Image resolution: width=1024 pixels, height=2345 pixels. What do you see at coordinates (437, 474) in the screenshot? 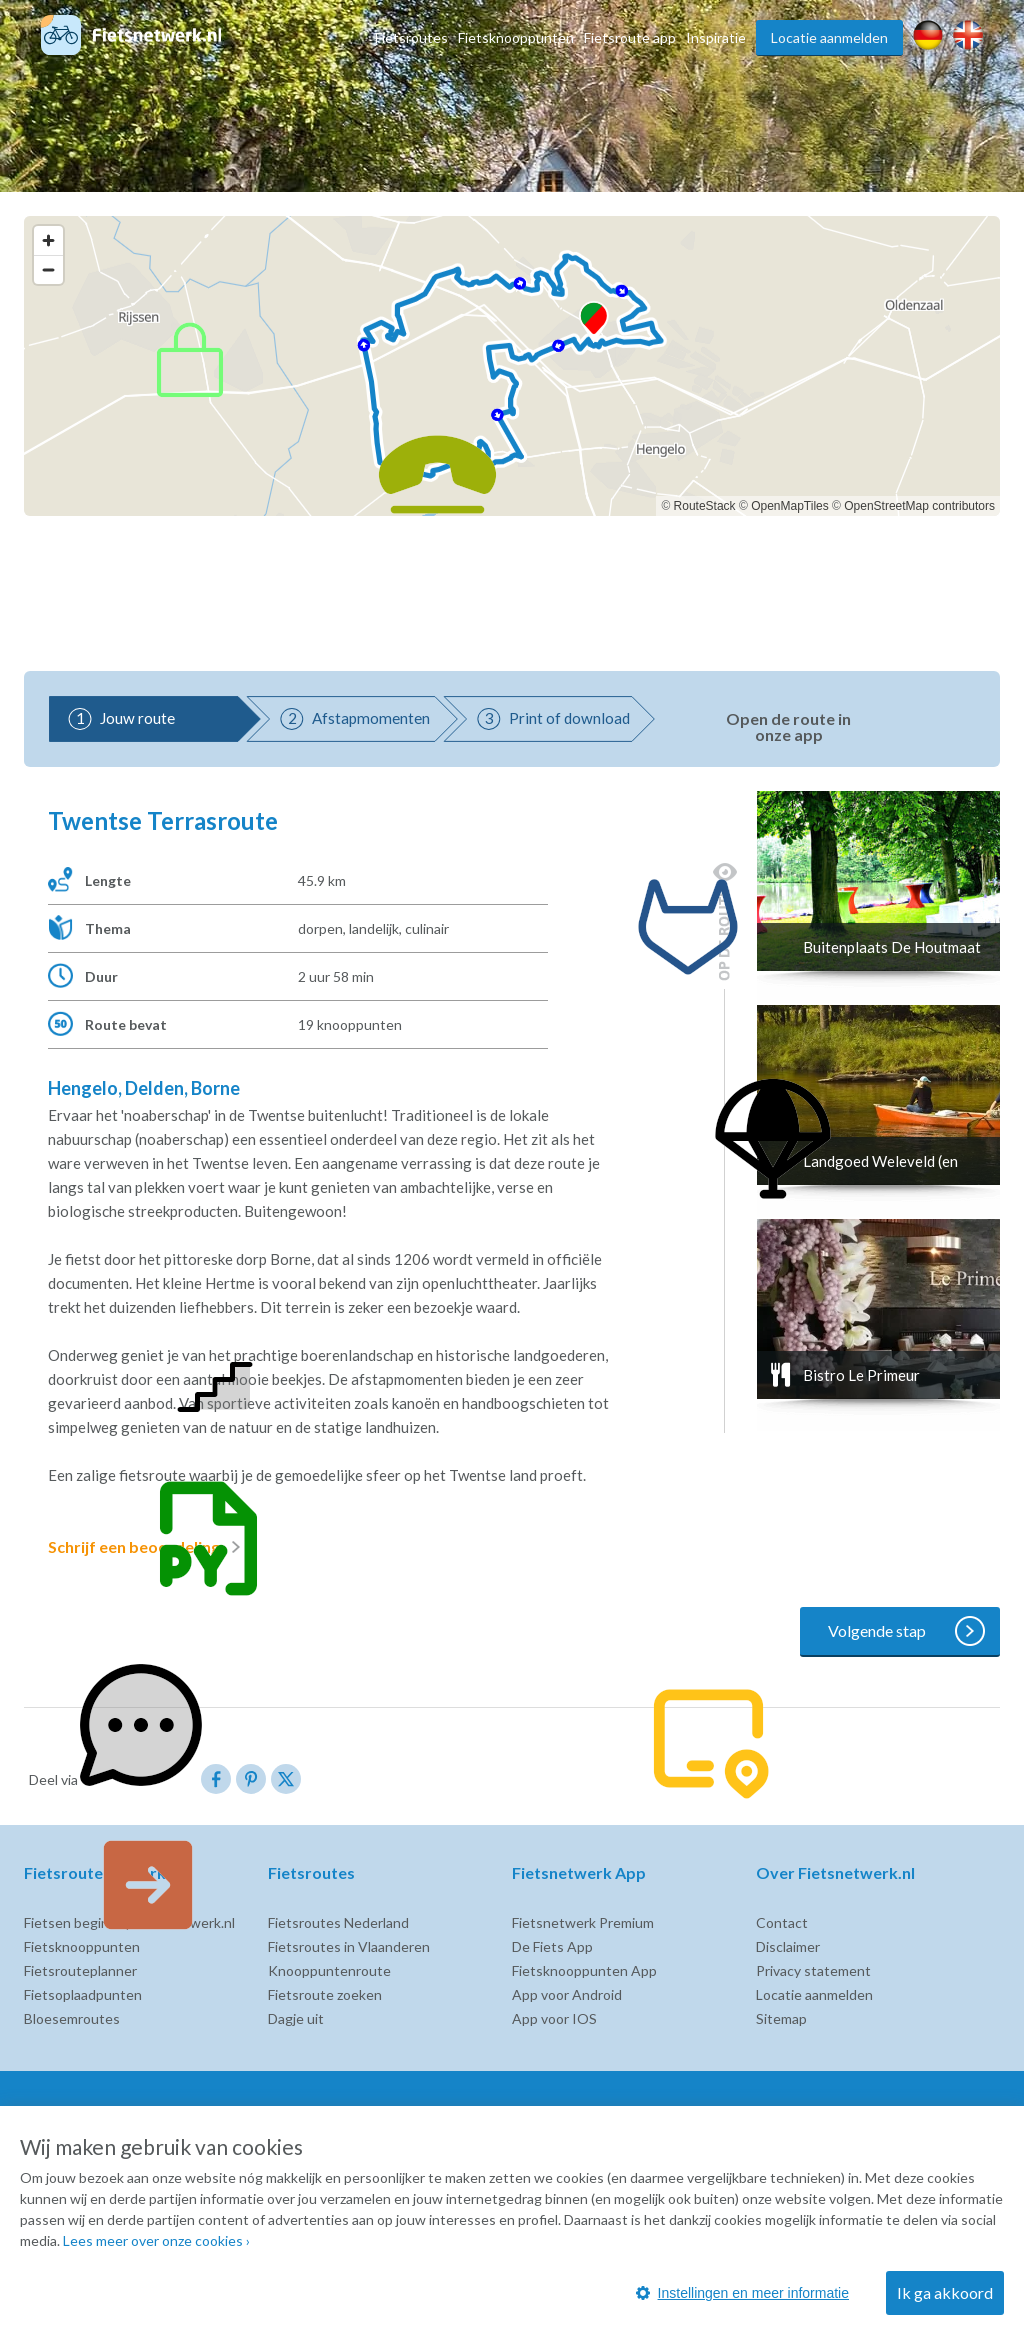
I see `end the current phone call` at bounding box center [437, 474].